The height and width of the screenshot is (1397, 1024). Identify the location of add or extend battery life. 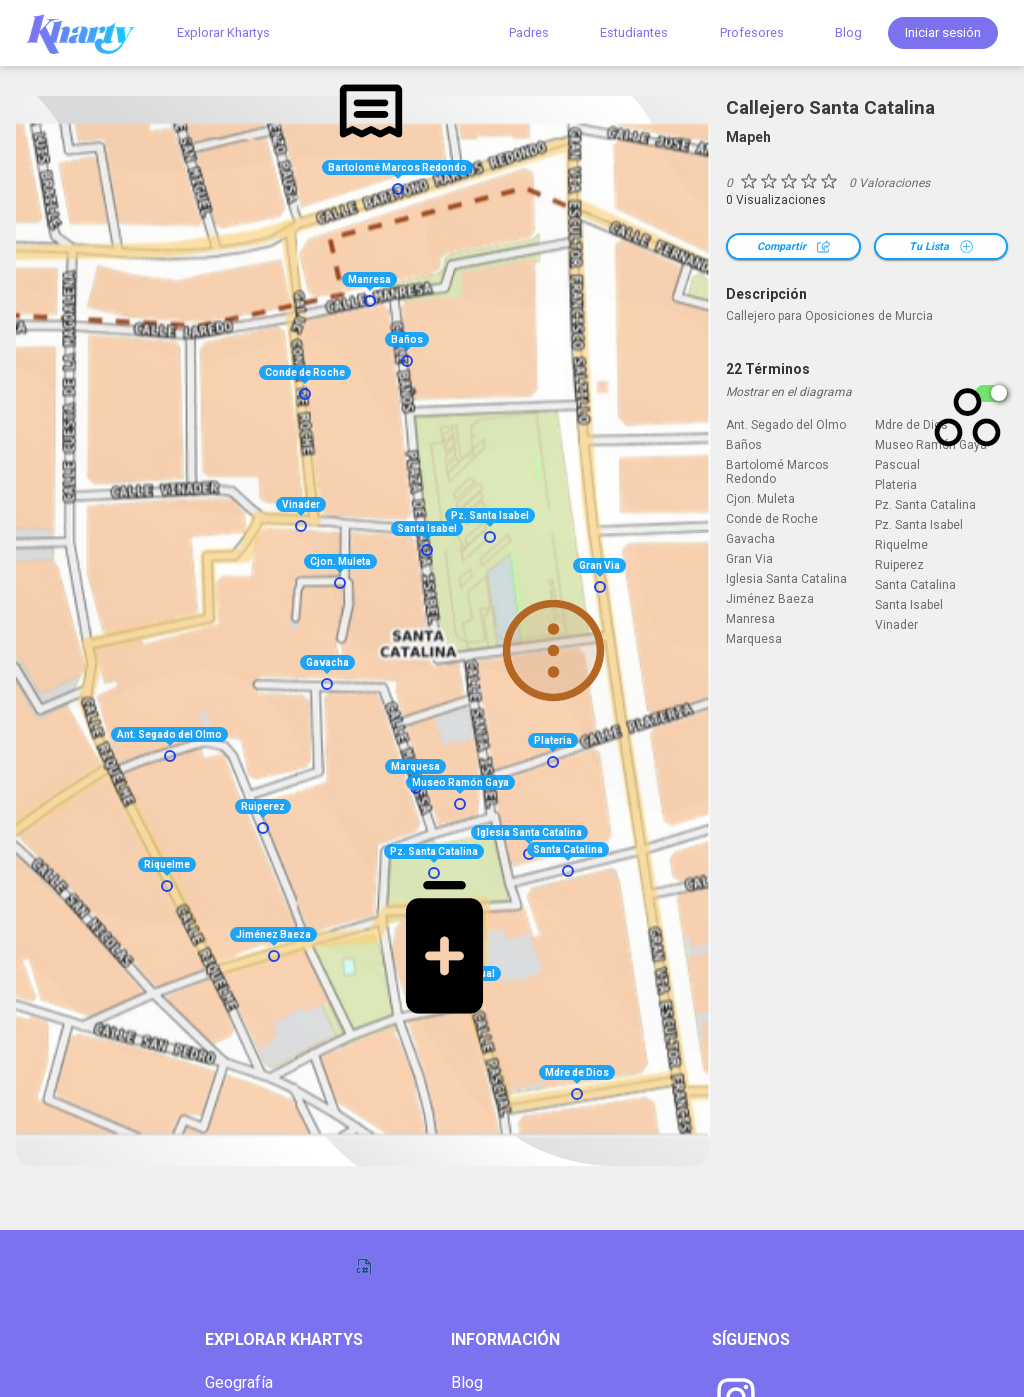
(444, 949).